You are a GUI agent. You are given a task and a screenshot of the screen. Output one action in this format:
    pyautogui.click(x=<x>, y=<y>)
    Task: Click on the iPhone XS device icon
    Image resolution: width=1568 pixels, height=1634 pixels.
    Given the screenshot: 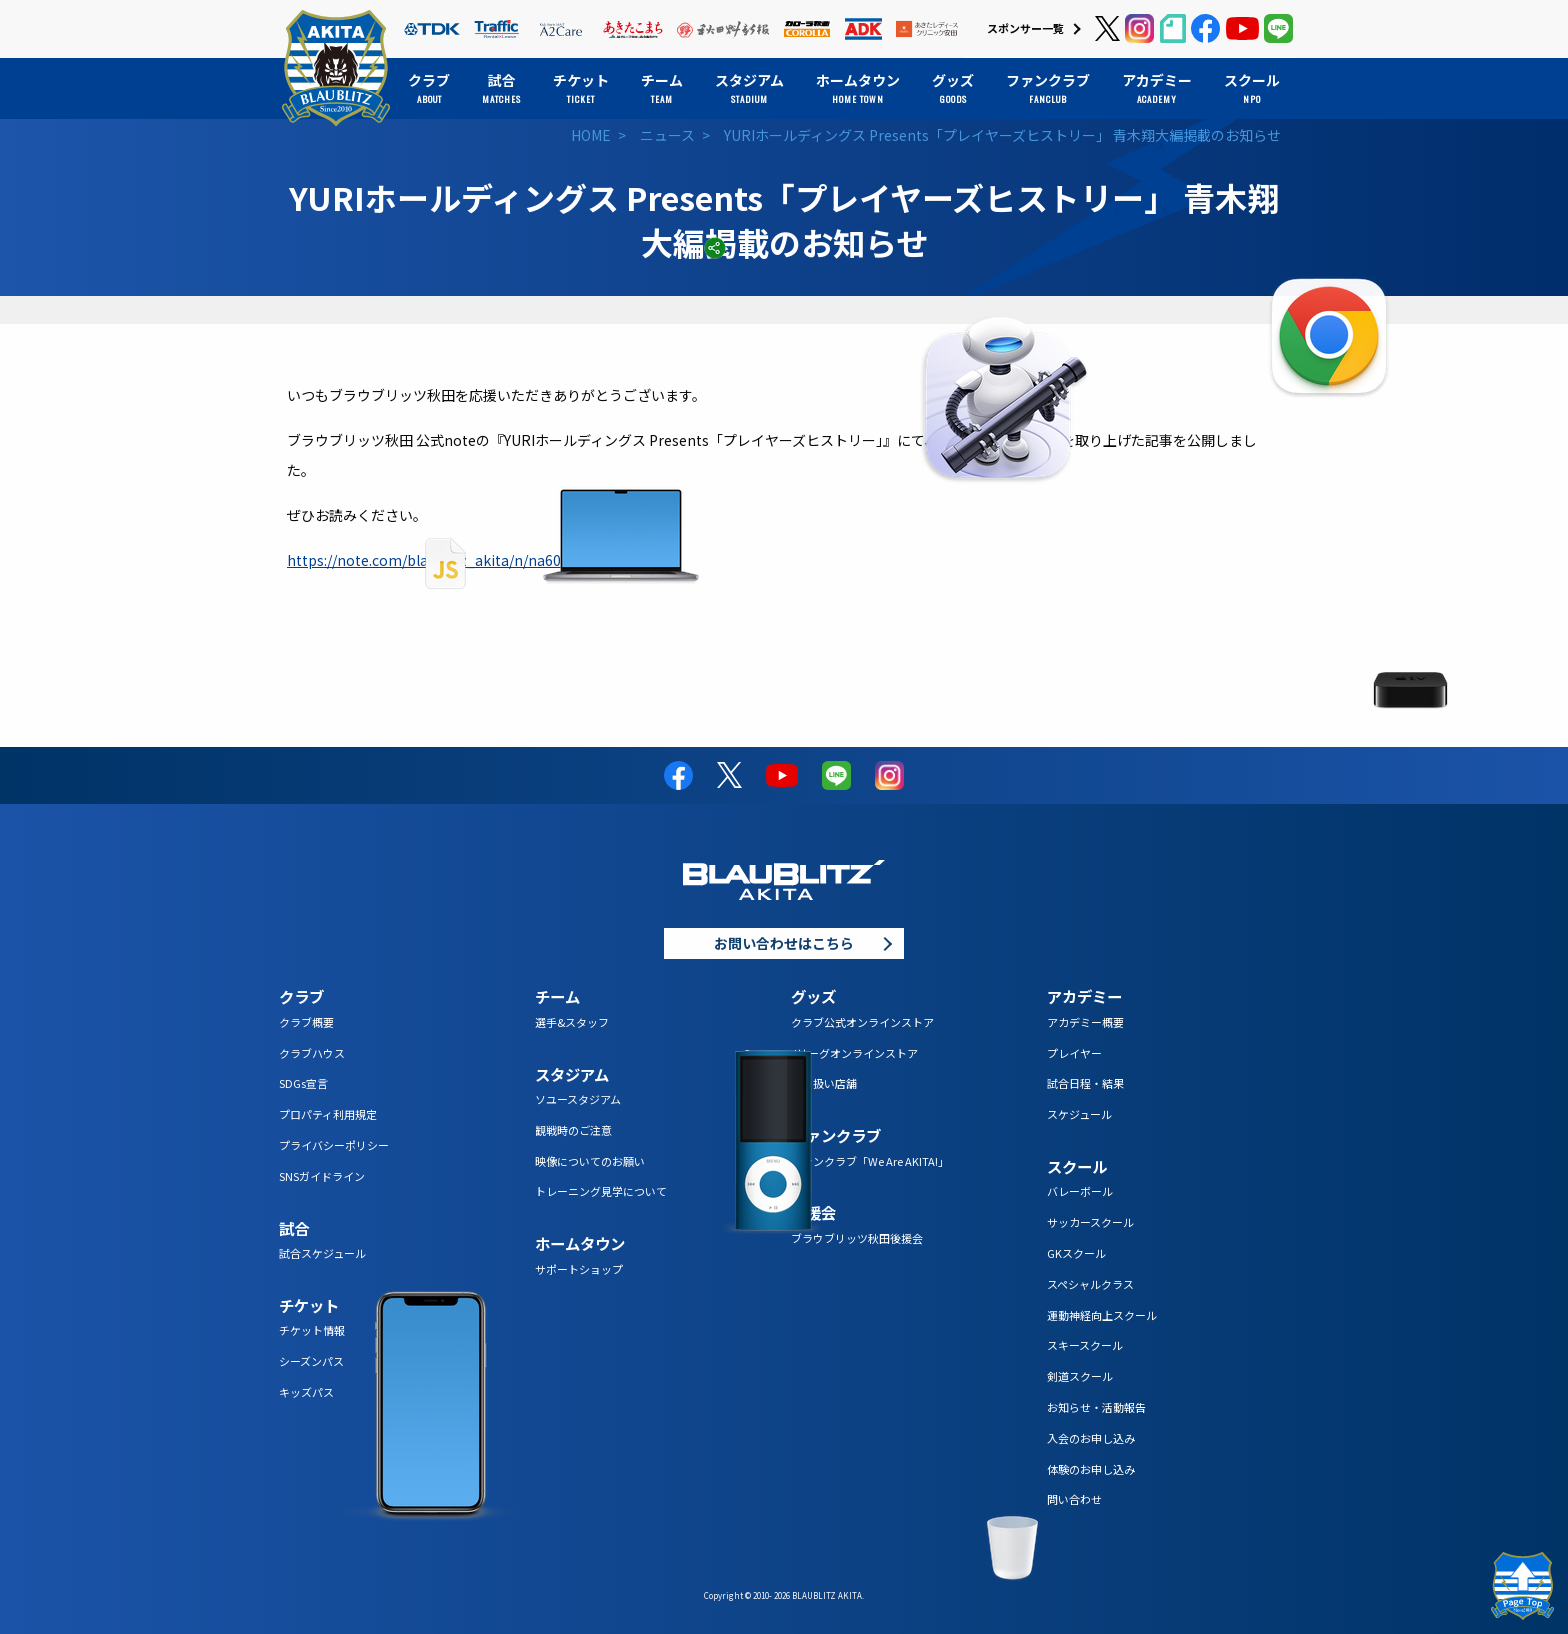 What is the action you would take?
    pyautogui.click(x=431, y=1406)
    